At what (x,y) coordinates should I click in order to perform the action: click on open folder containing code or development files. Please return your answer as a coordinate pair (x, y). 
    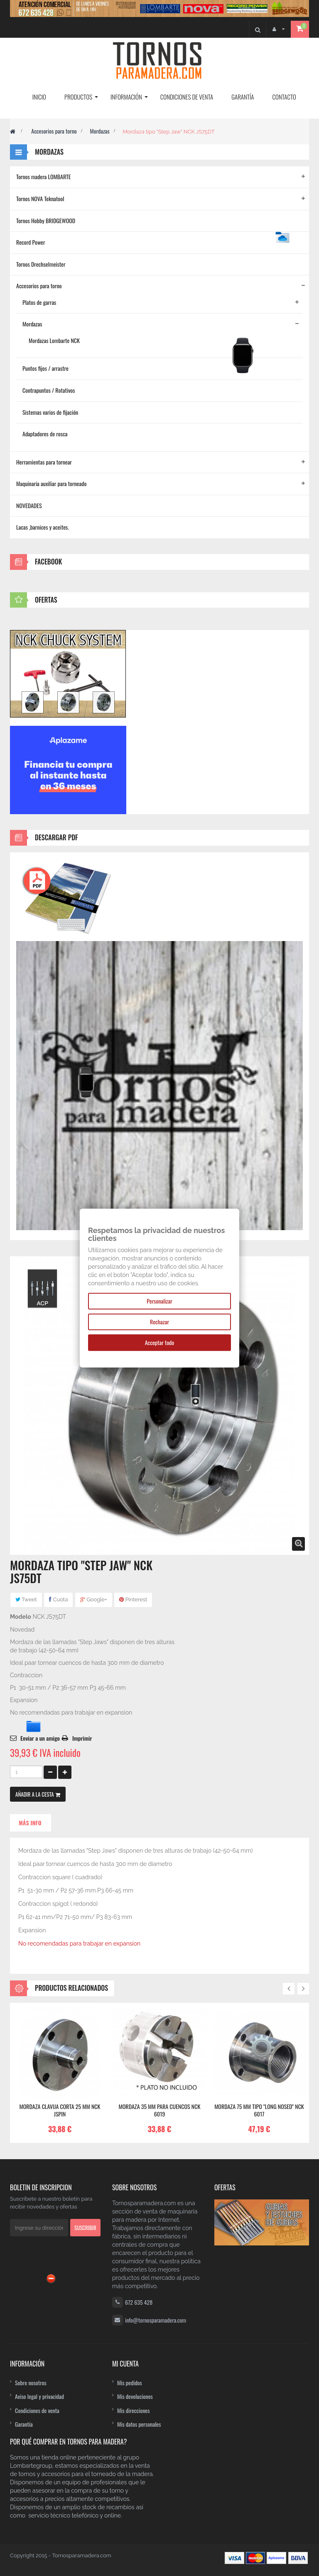
    Looking at the image, I should click on (33, 1726).